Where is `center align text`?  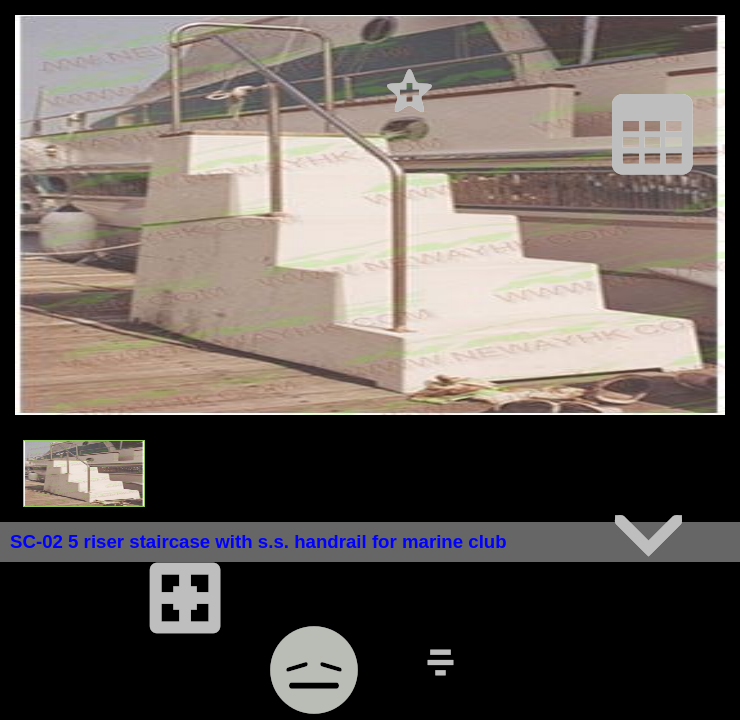 center align text is located at coordinates (440, 662).